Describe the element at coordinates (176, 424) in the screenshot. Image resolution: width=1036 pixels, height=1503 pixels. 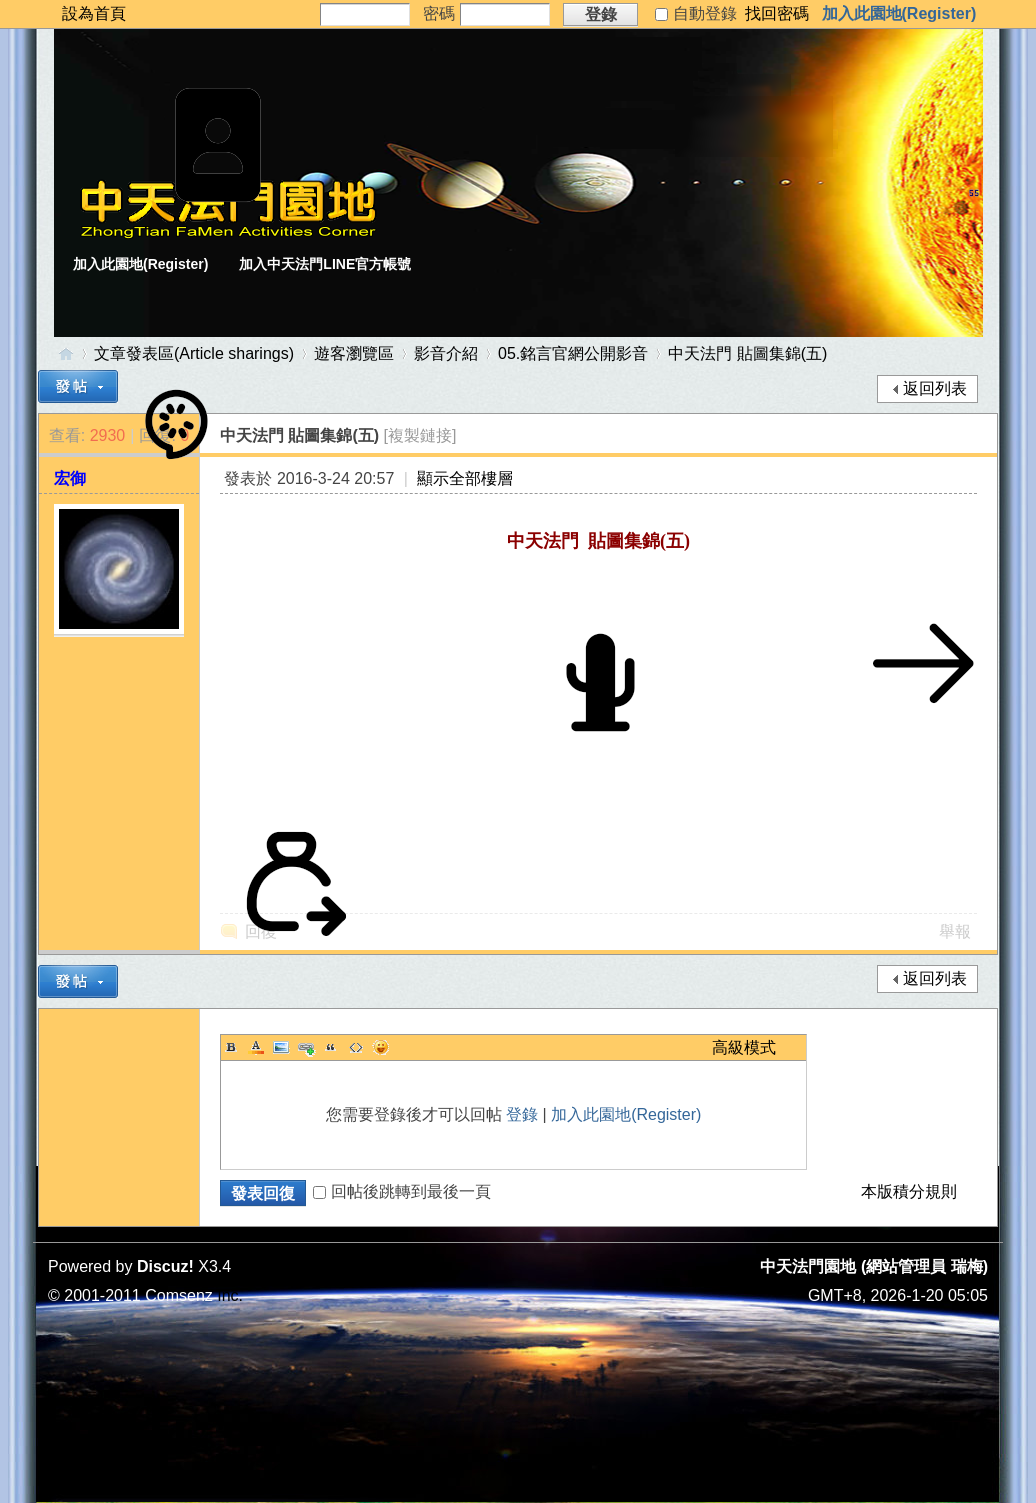
I see `cucumber testing framework logo` at that location.